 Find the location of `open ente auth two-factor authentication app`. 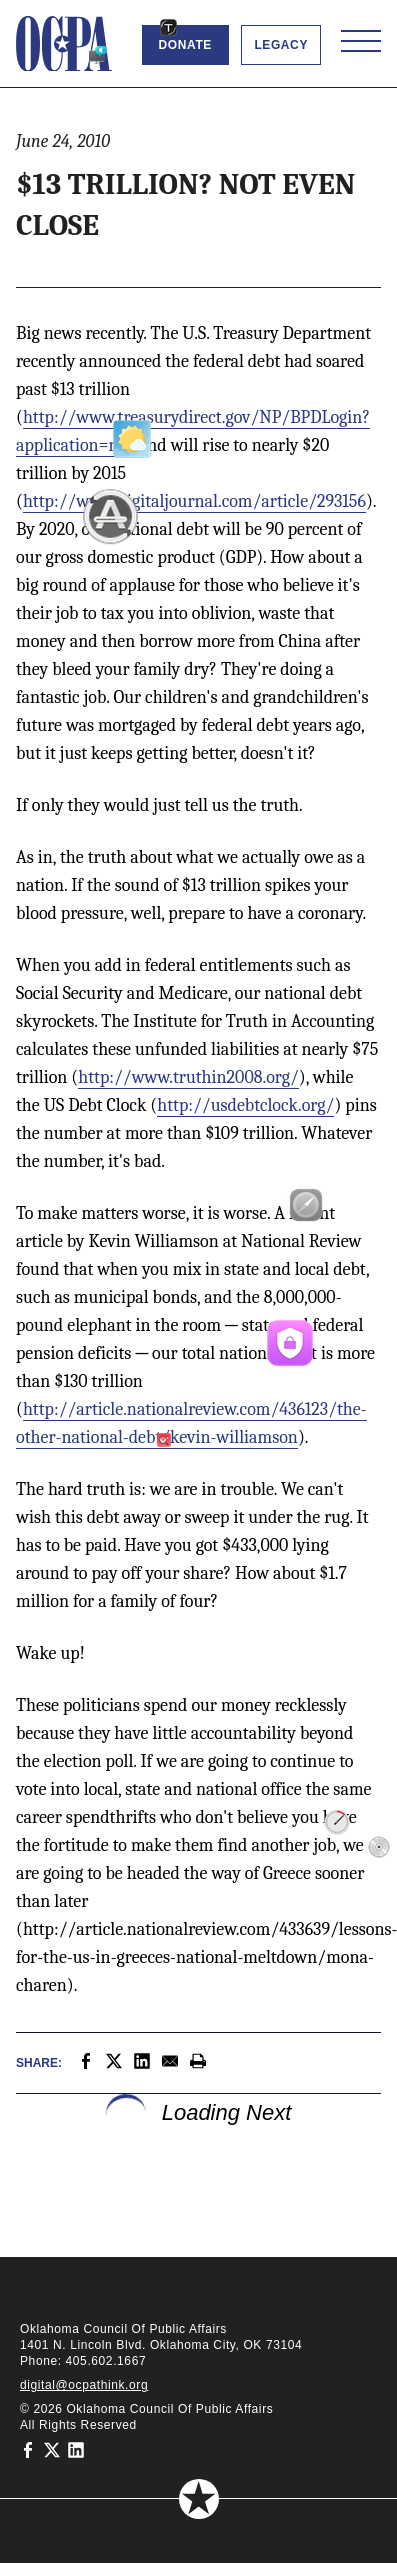

open ente auth two-factor authentication app is located at coordinates (290, 1343).